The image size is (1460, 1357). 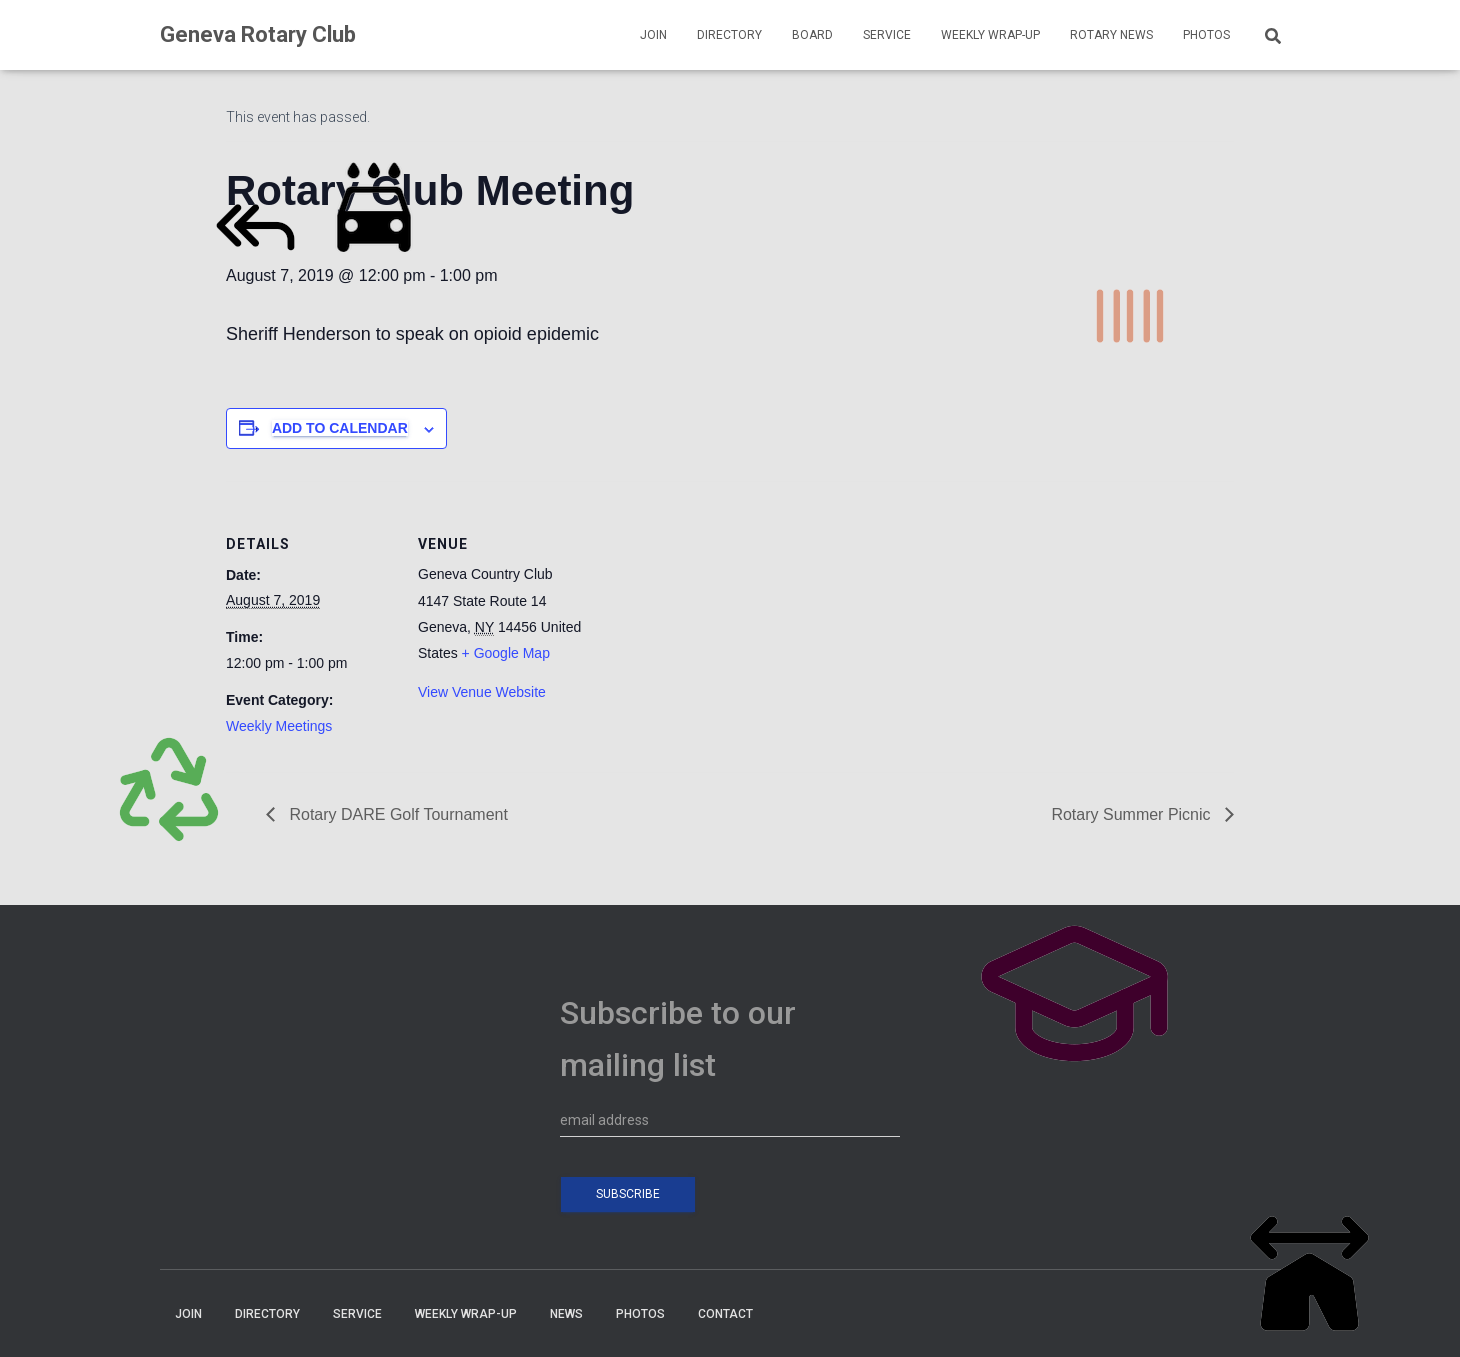 What do you see at coordinates (255, 225) in the screenshot?
I see `reply to all recipients of an email or message` at bounding box center [255, 225].